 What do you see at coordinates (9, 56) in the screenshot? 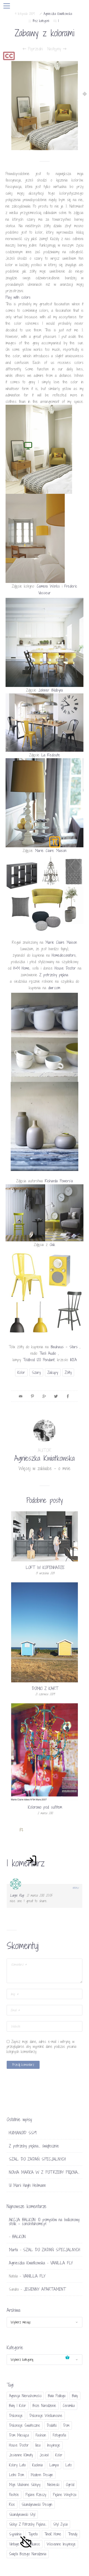
I see `enable closed captions for video content` at bounding box center [9, 56].